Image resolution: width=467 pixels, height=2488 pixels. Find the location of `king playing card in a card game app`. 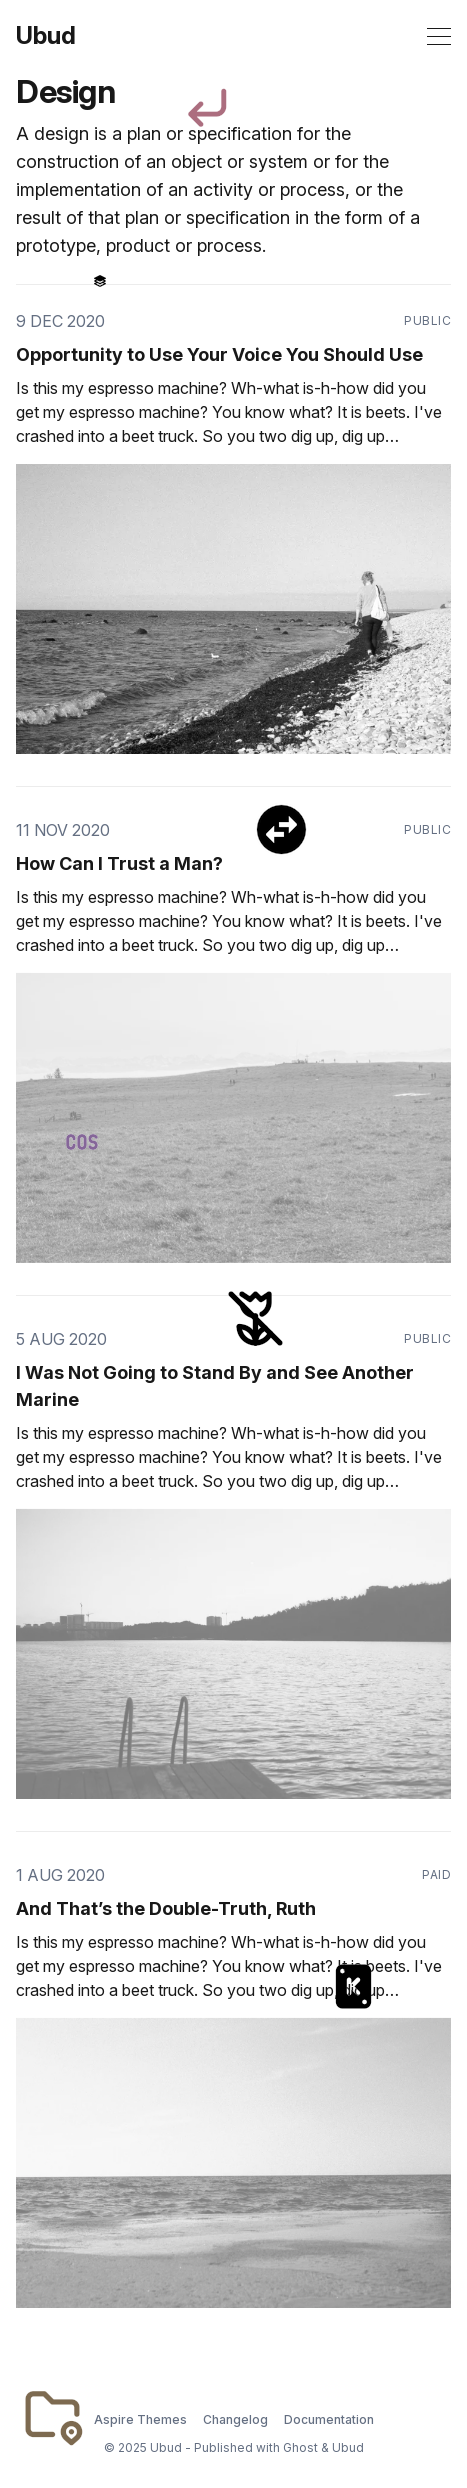

king playing card in a card game app is located at coordinates (353, 1986).